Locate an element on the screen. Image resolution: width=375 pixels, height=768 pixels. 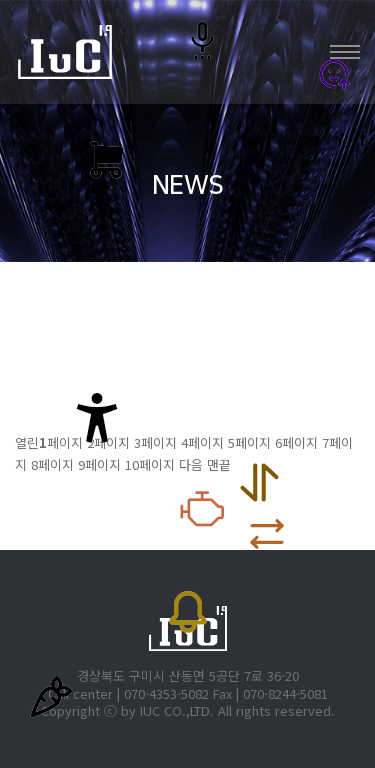
view notifications is located at coordinates (188, 612).